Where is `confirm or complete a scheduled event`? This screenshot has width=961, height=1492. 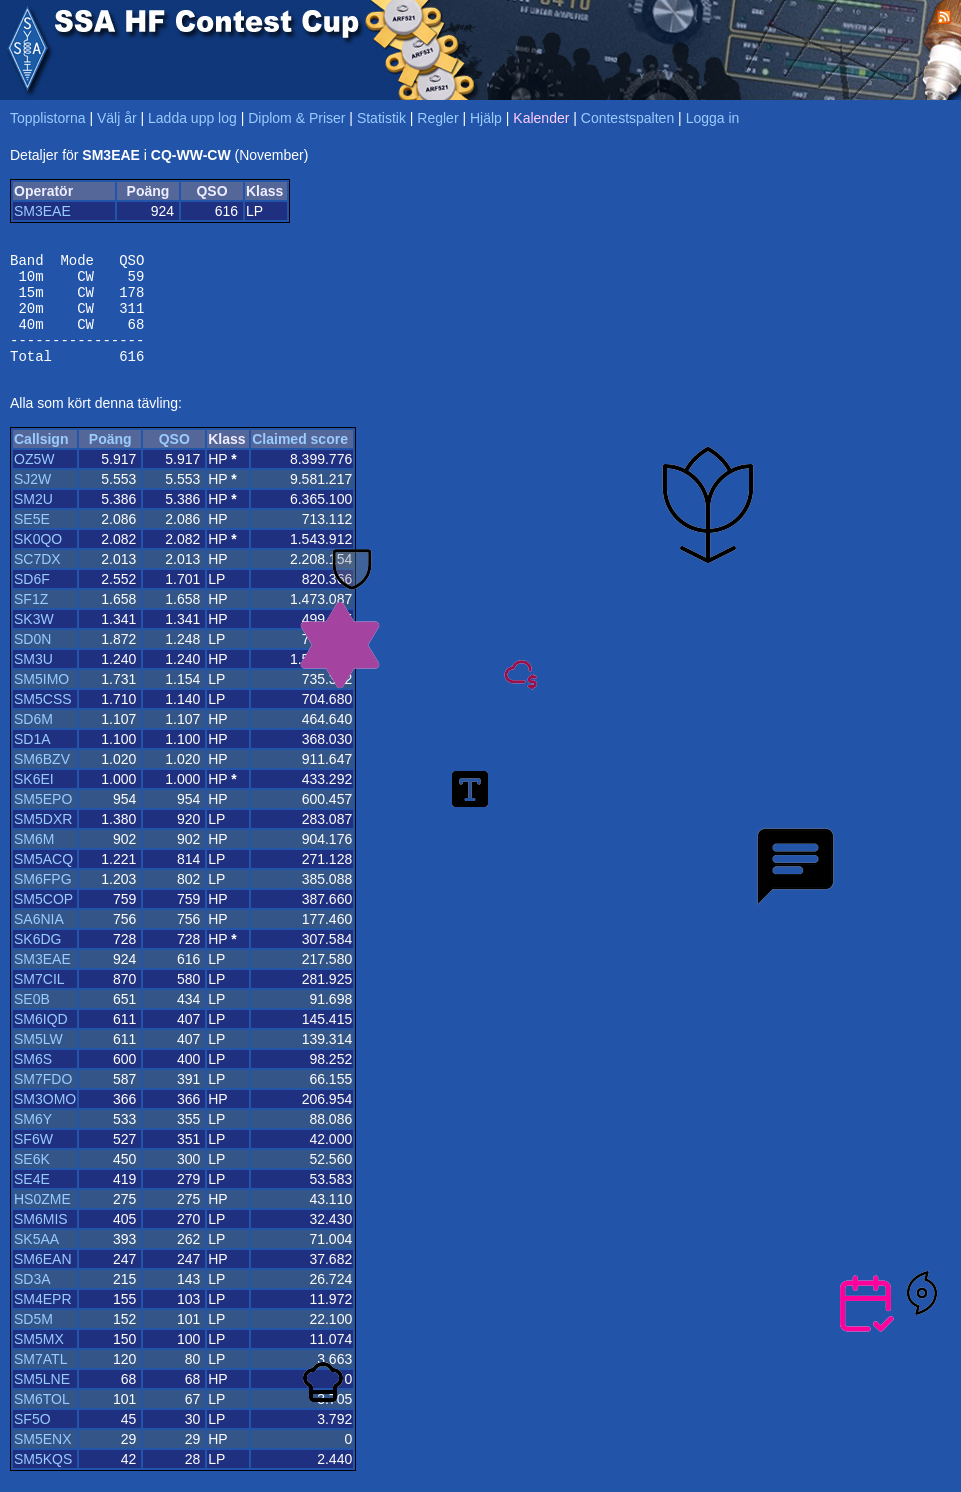 confirm or complete a scheduled event is located at coordinates (865, 1303).